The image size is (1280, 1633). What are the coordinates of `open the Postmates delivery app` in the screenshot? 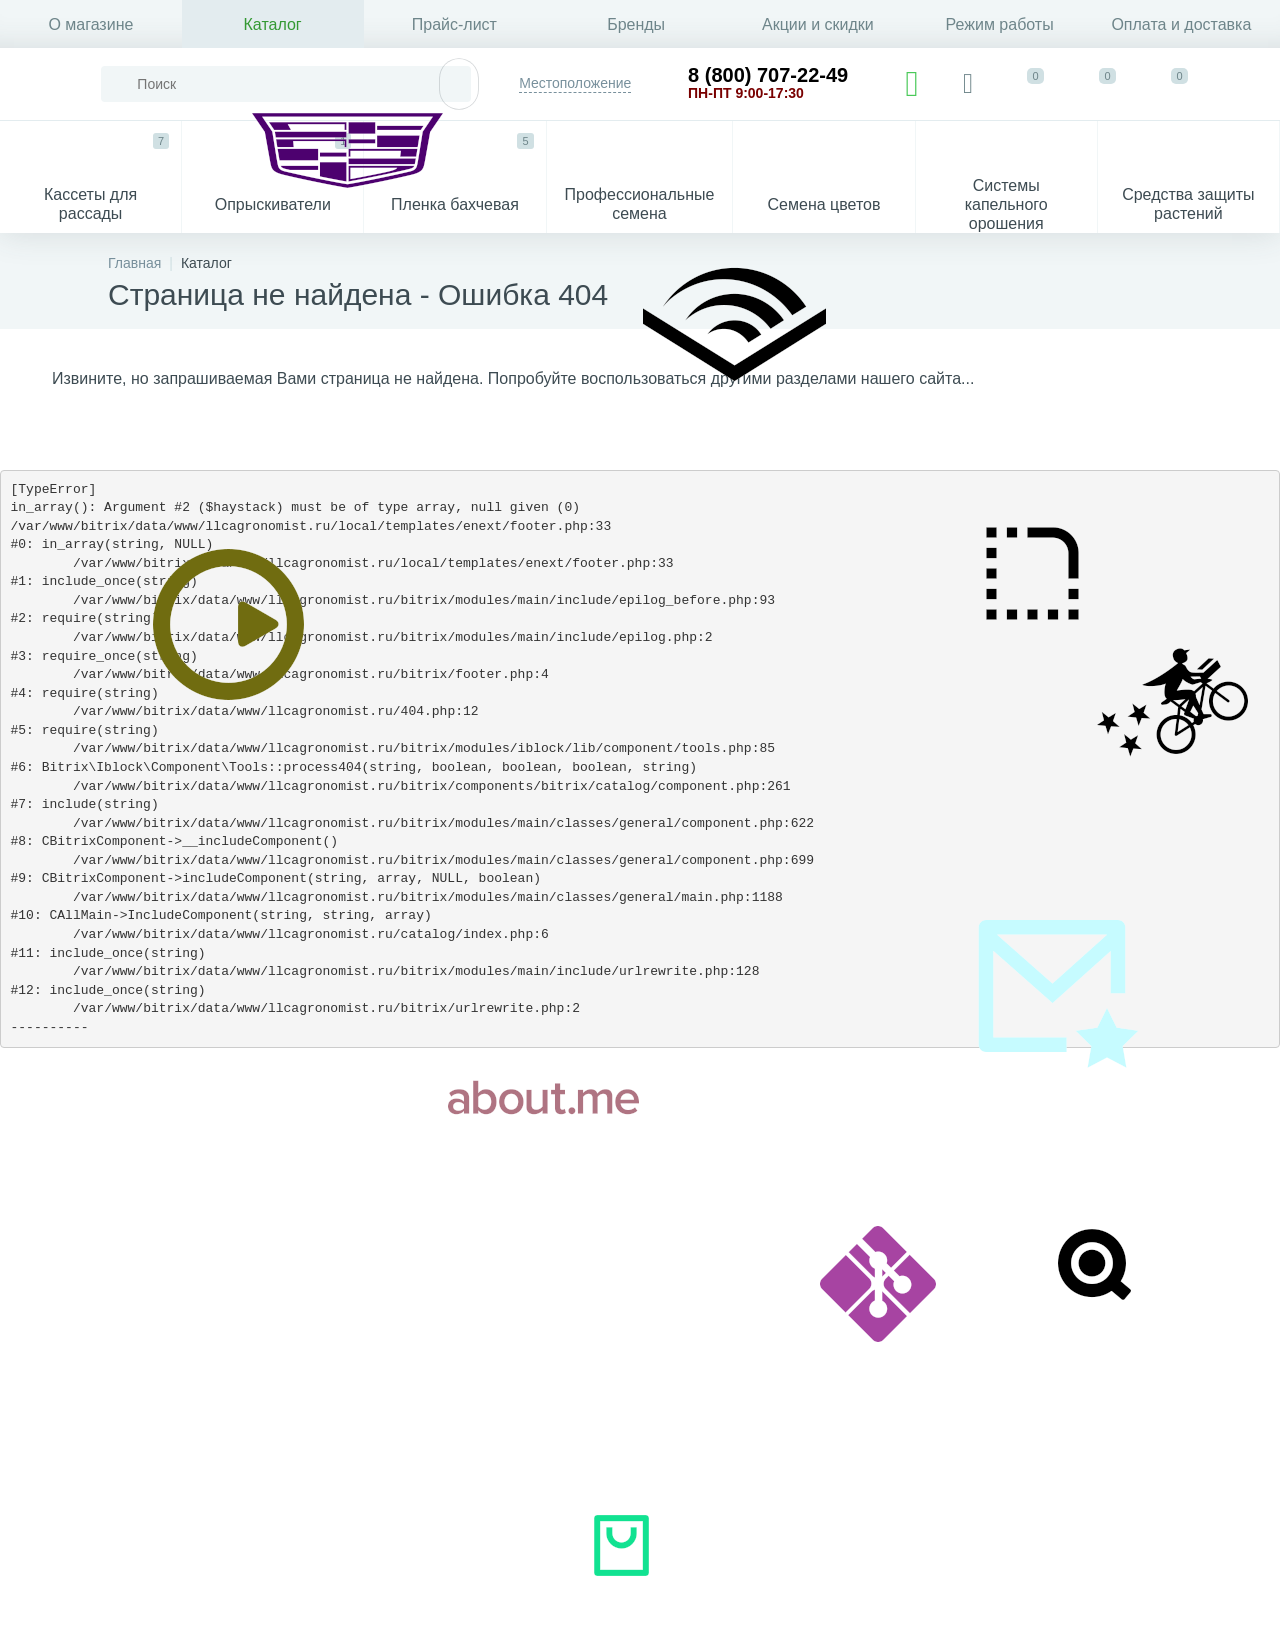 It's located at (1172, 702).